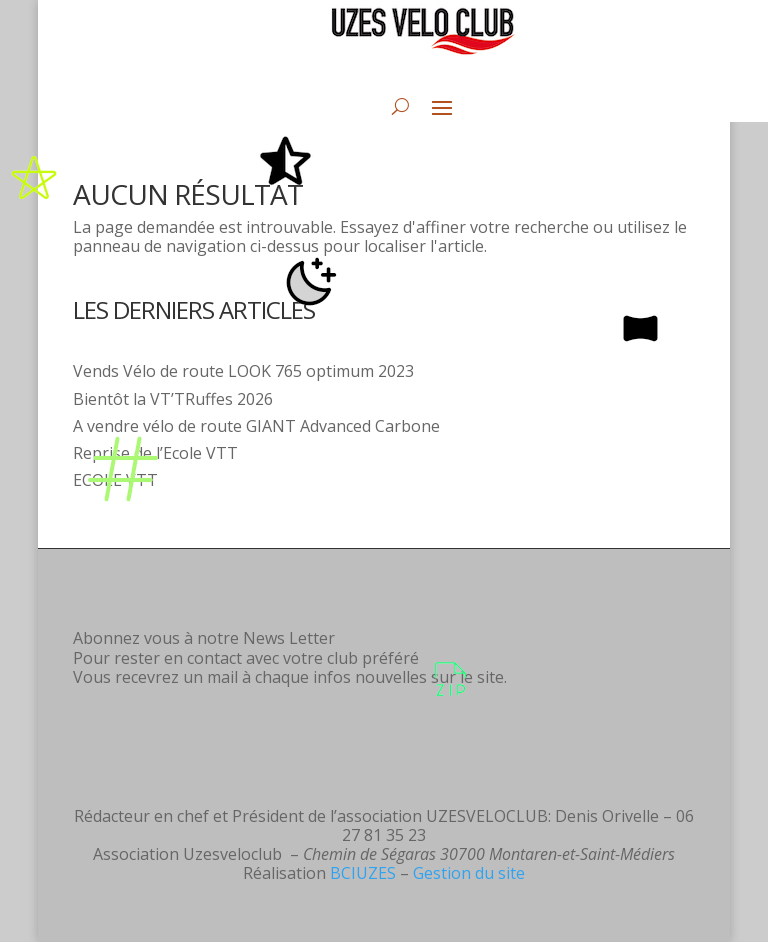  What do you see at coordinates (640, 328) in the screenshot?
I see `switch to panorama photo mode` at bounding box center [640, 328].